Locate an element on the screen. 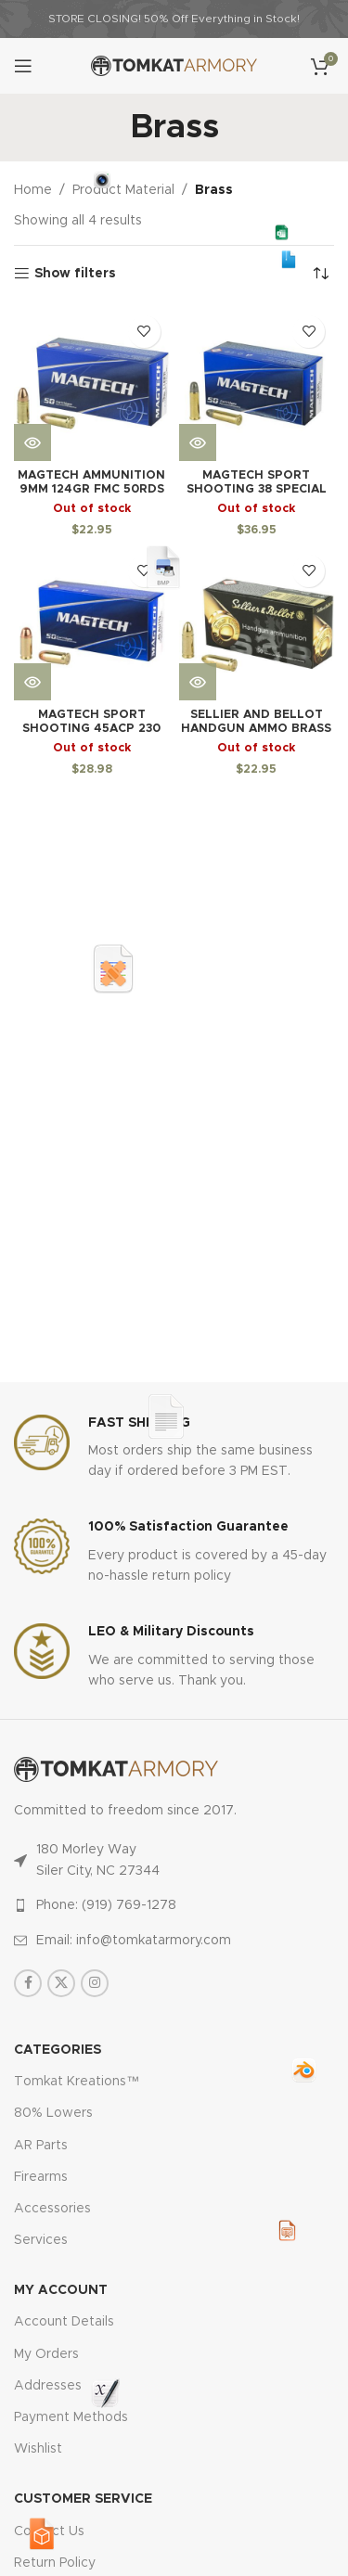  open a presentation file is located at coordinates (287, 2230).